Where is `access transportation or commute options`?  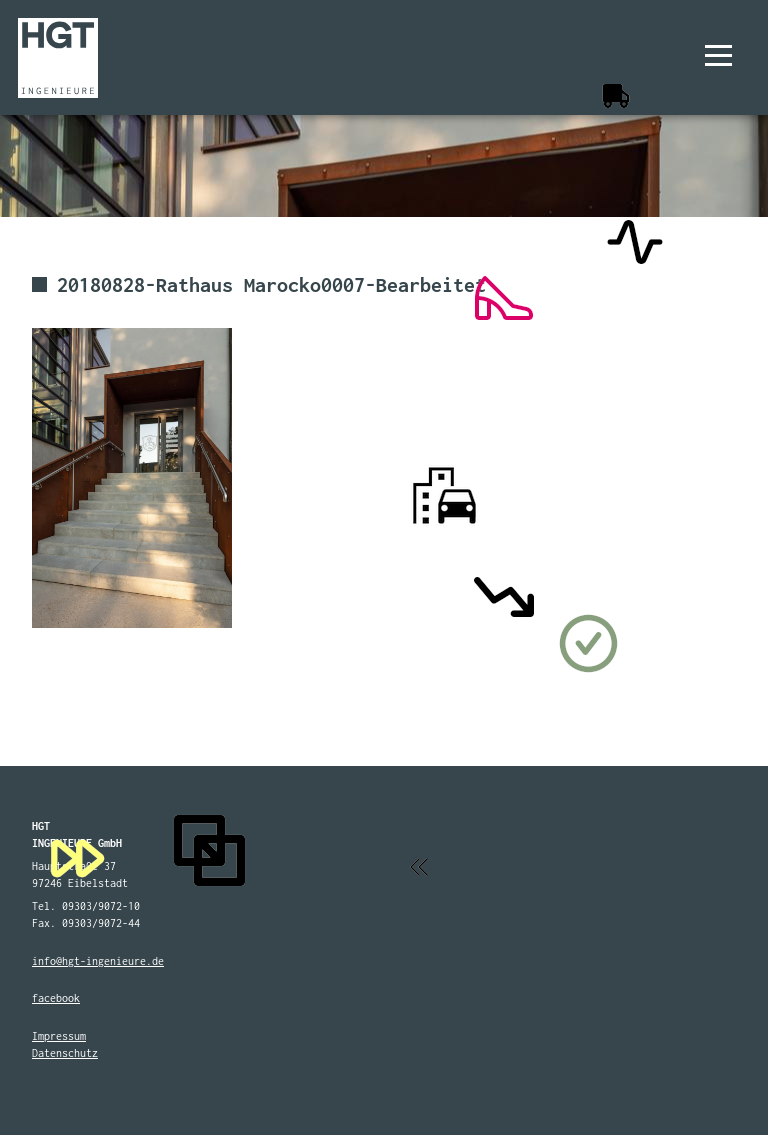
access transportation or commute options is located at coordinates (444, 495).